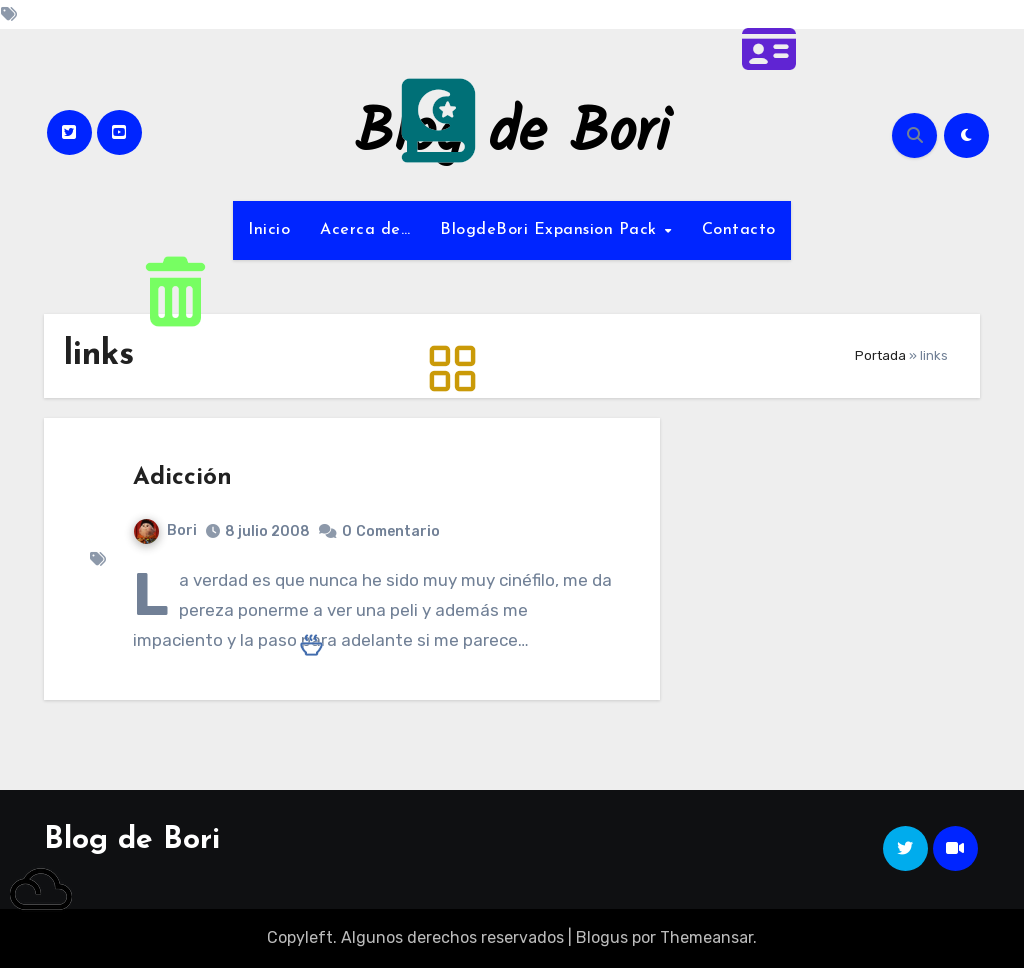 The height and width of the screenshot is (968, 1024). Describe the element at coordinates (769, 49) in the screenshot. I see `view your profile or identity information` at that location.